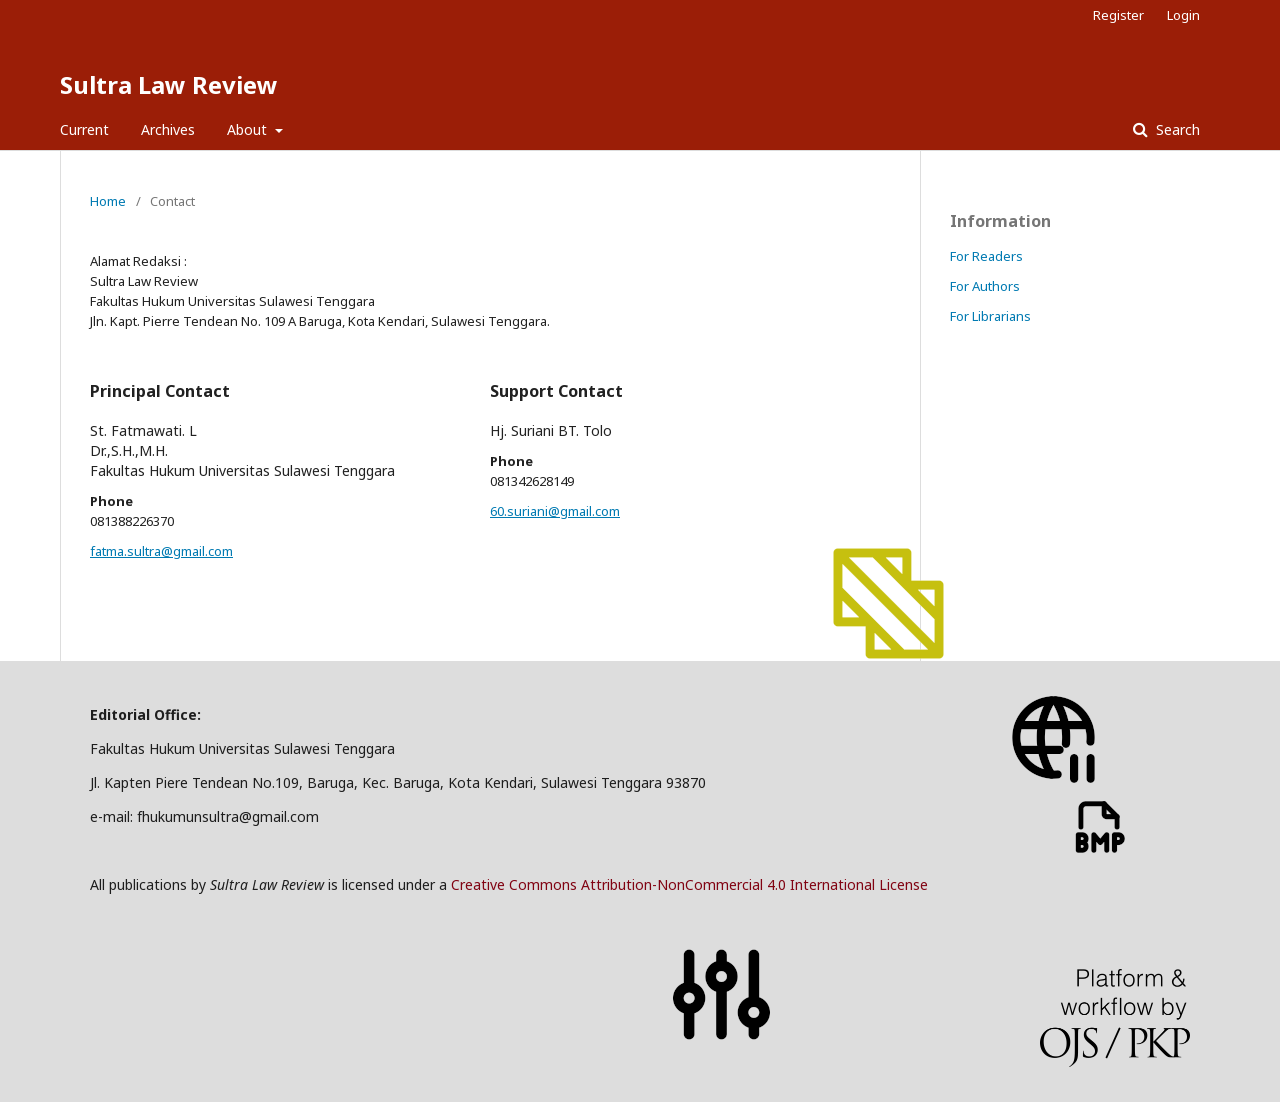 This screenshot has width=1280, height=1102. Describe the element at coordinates (1053, 737) in the screenshot. I see `pause global sync or updates` at that location.